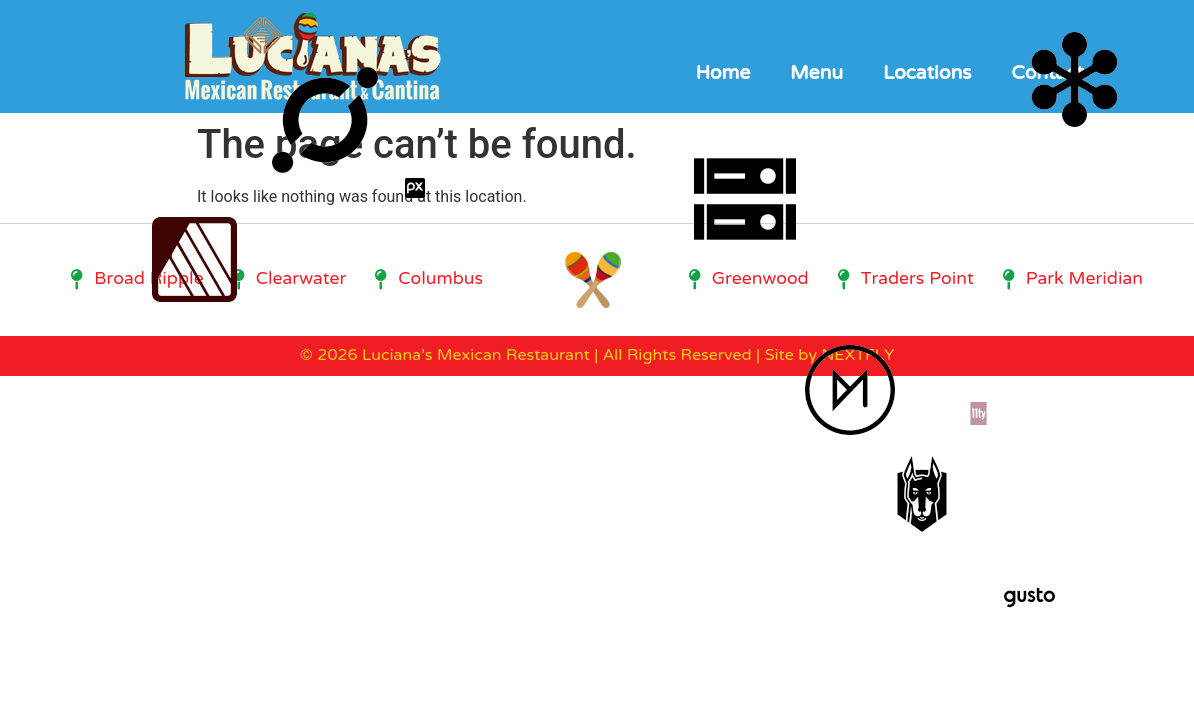 This screenshot has width=1194, height=720. Describe the element at coordinates (1029, 597) in the screenshot. I see `access gusto payroll and HR services` at that location.